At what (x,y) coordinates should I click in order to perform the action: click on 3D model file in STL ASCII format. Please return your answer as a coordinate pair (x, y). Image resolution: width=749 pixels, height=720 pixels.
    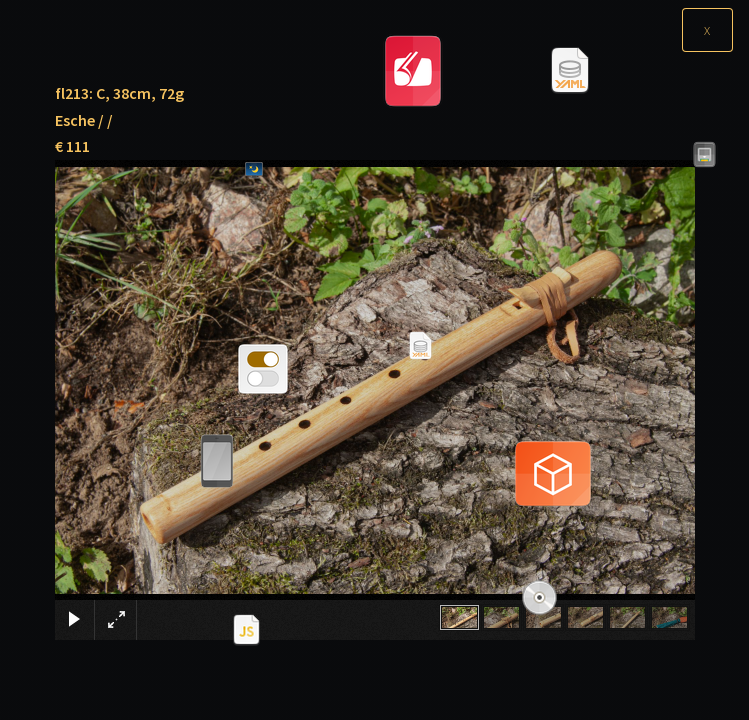
    Looking at the image, I should click on (553, 471).